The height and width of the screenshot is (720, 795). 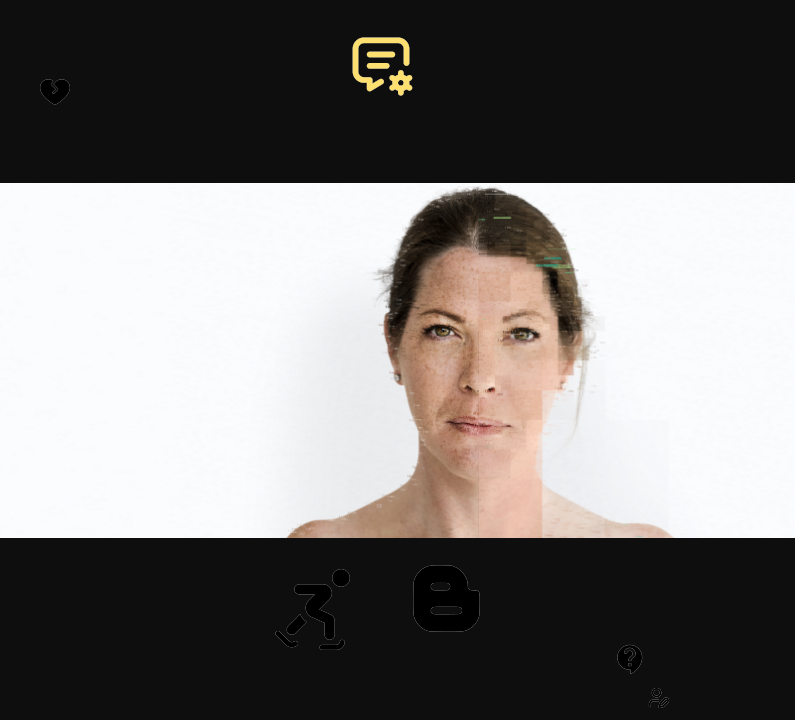 I want to click on open blogger app, so click(x=446, y=598).